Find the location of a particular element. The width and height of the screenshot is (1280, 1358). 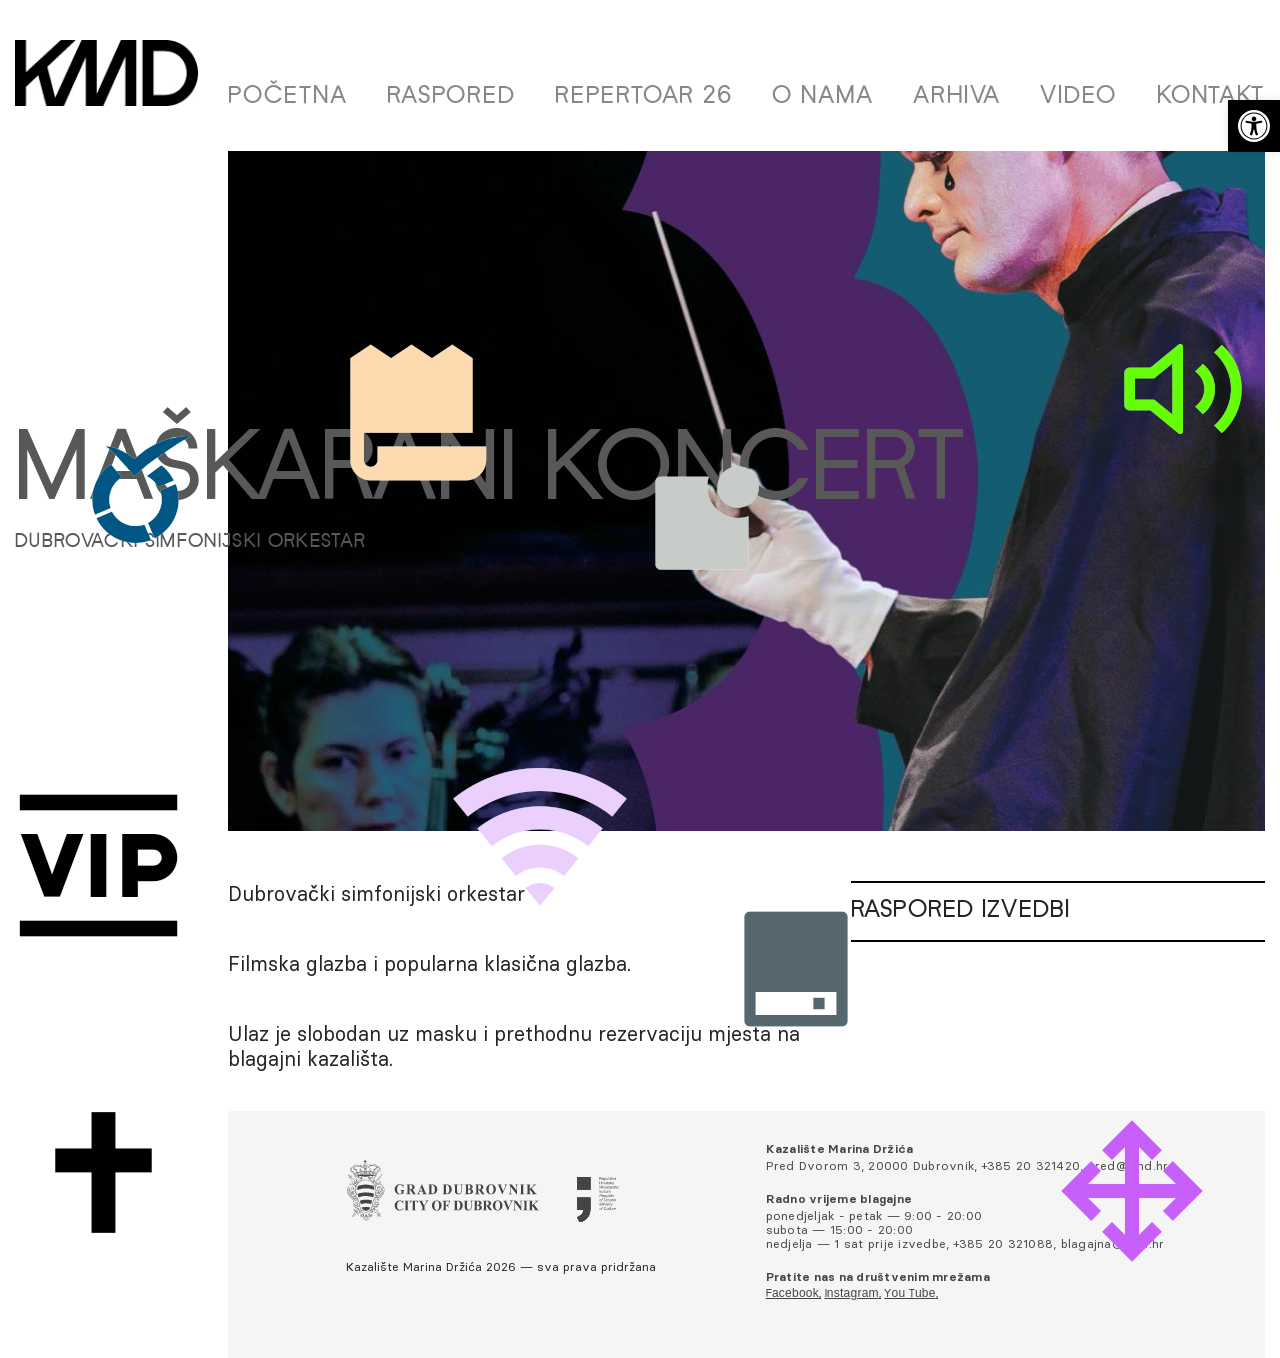

drag to reposition element is located at coordinates (1132, 1191).